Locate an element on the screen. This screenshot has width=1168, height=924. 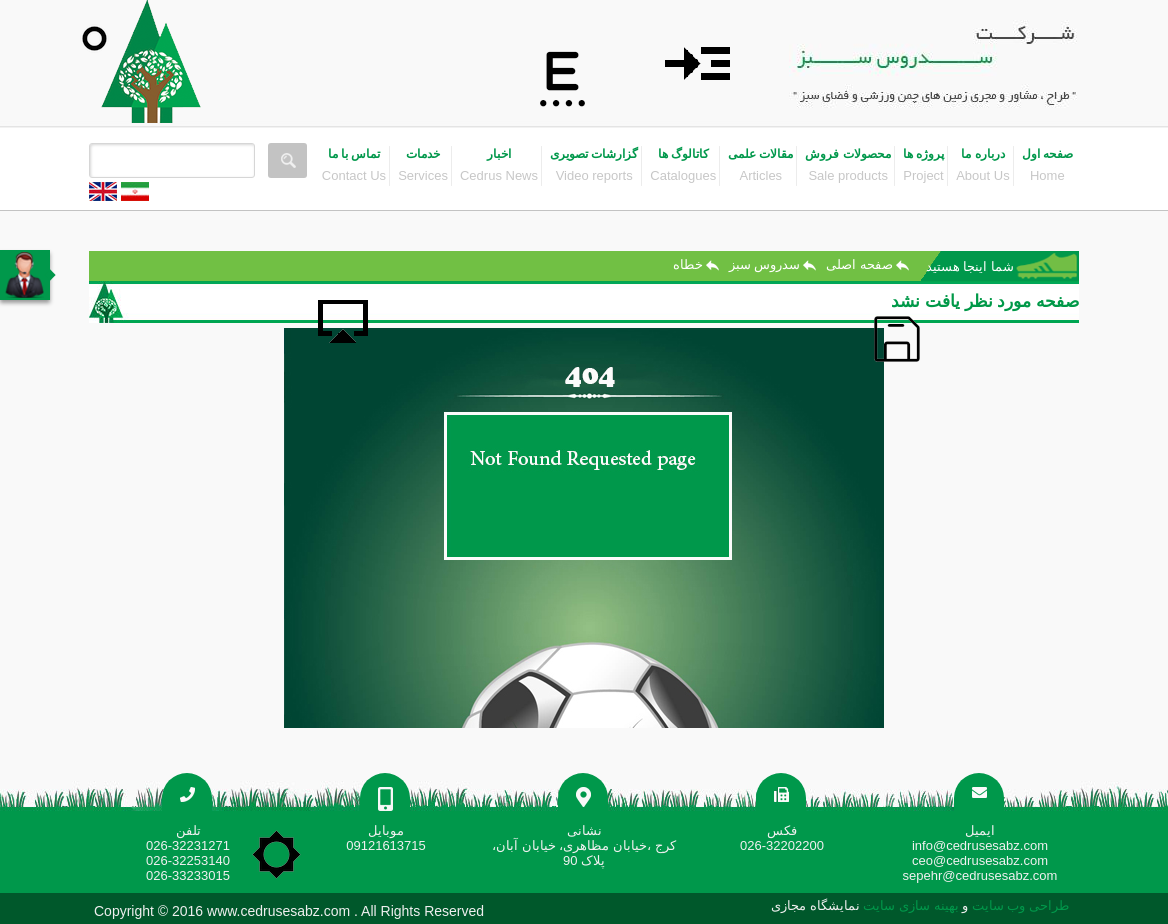
save current file or document is located at coordinates (897, 339).